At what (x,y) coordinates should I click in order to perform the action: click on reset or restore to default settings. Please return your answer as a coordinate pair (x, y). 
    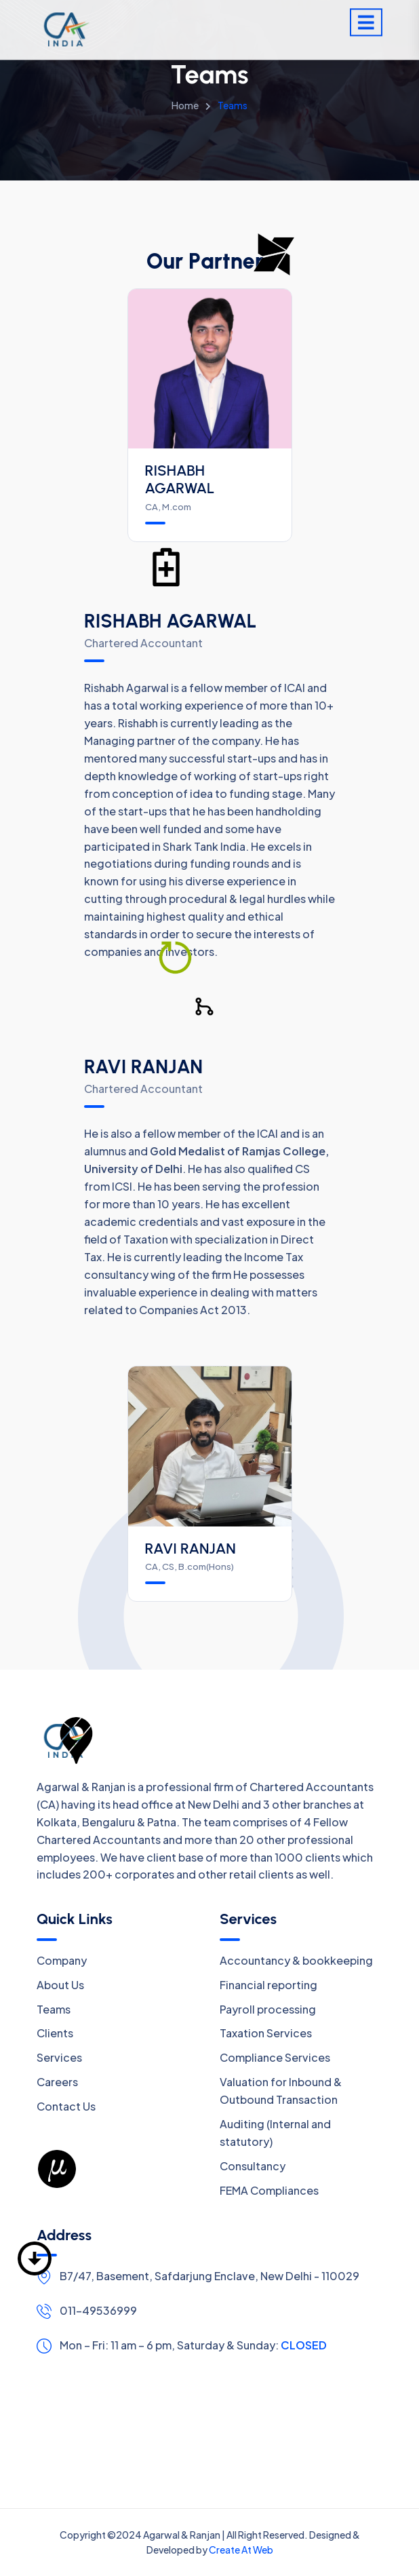
    Looking at the image, I should click on (175, 957).